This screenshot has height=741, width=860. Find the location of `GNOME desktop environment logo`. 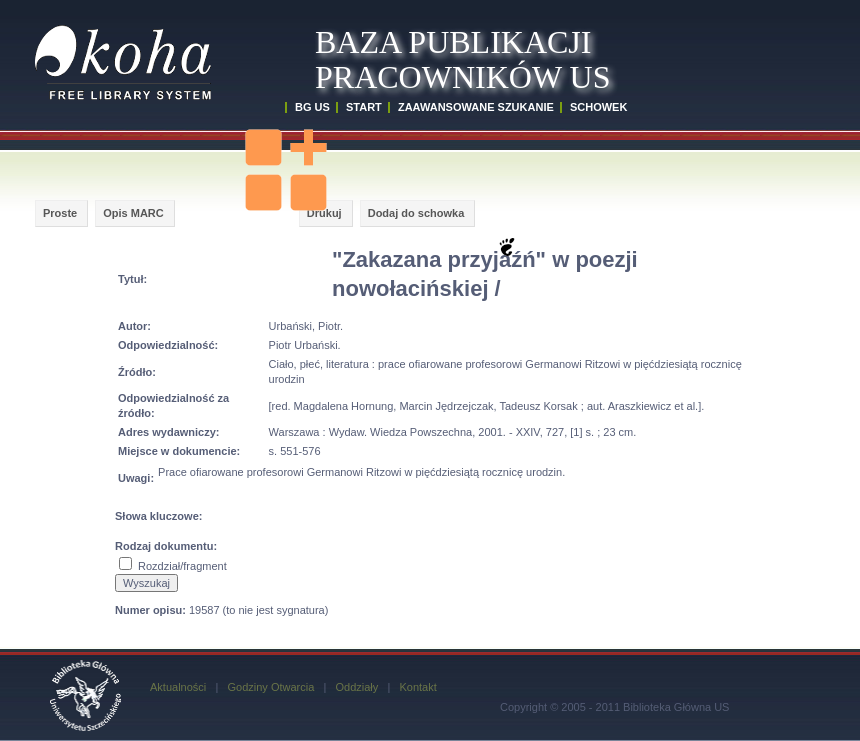

GNOME desktop environment logo is located at coordinates (507, 247).